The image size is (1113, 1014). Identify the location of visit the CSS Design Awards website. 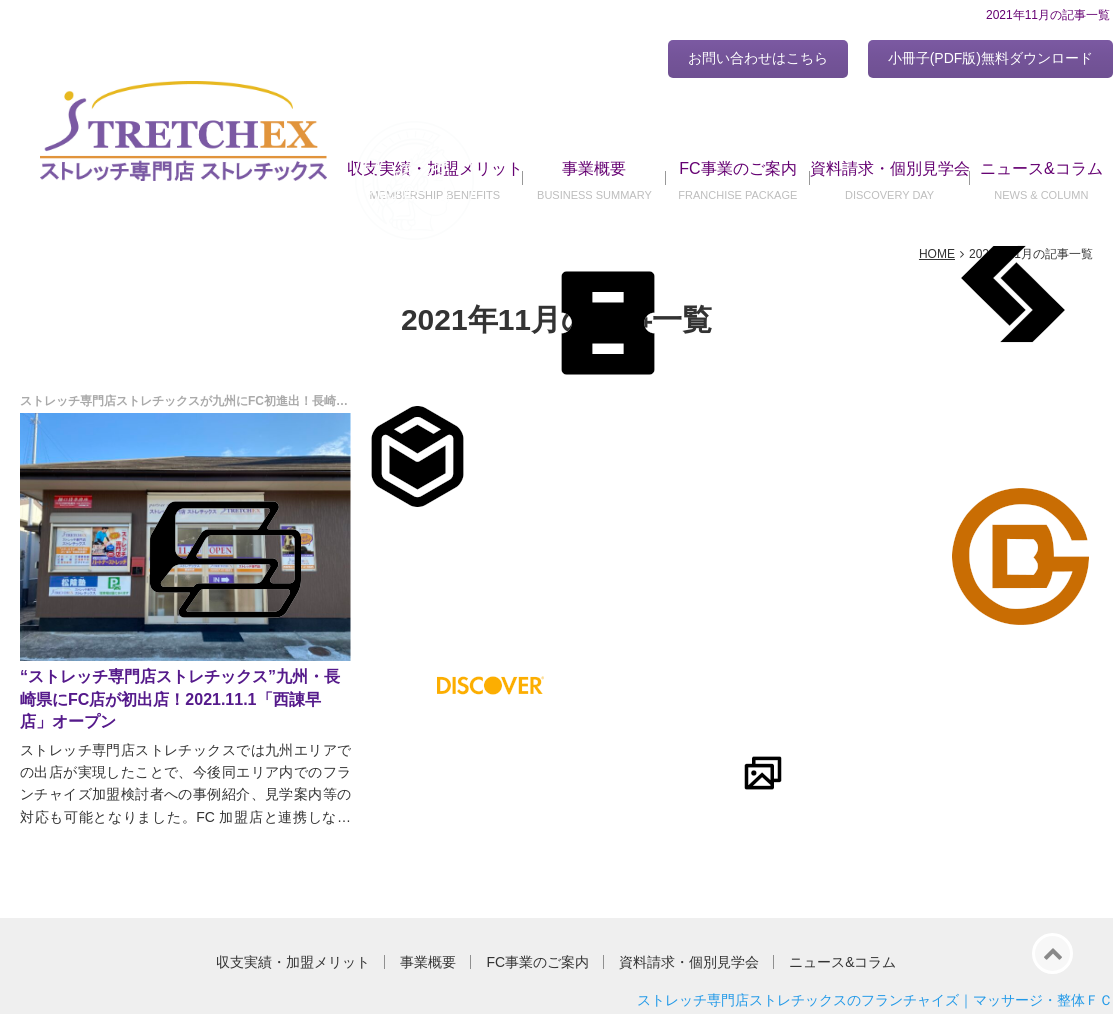
(1013, 294).